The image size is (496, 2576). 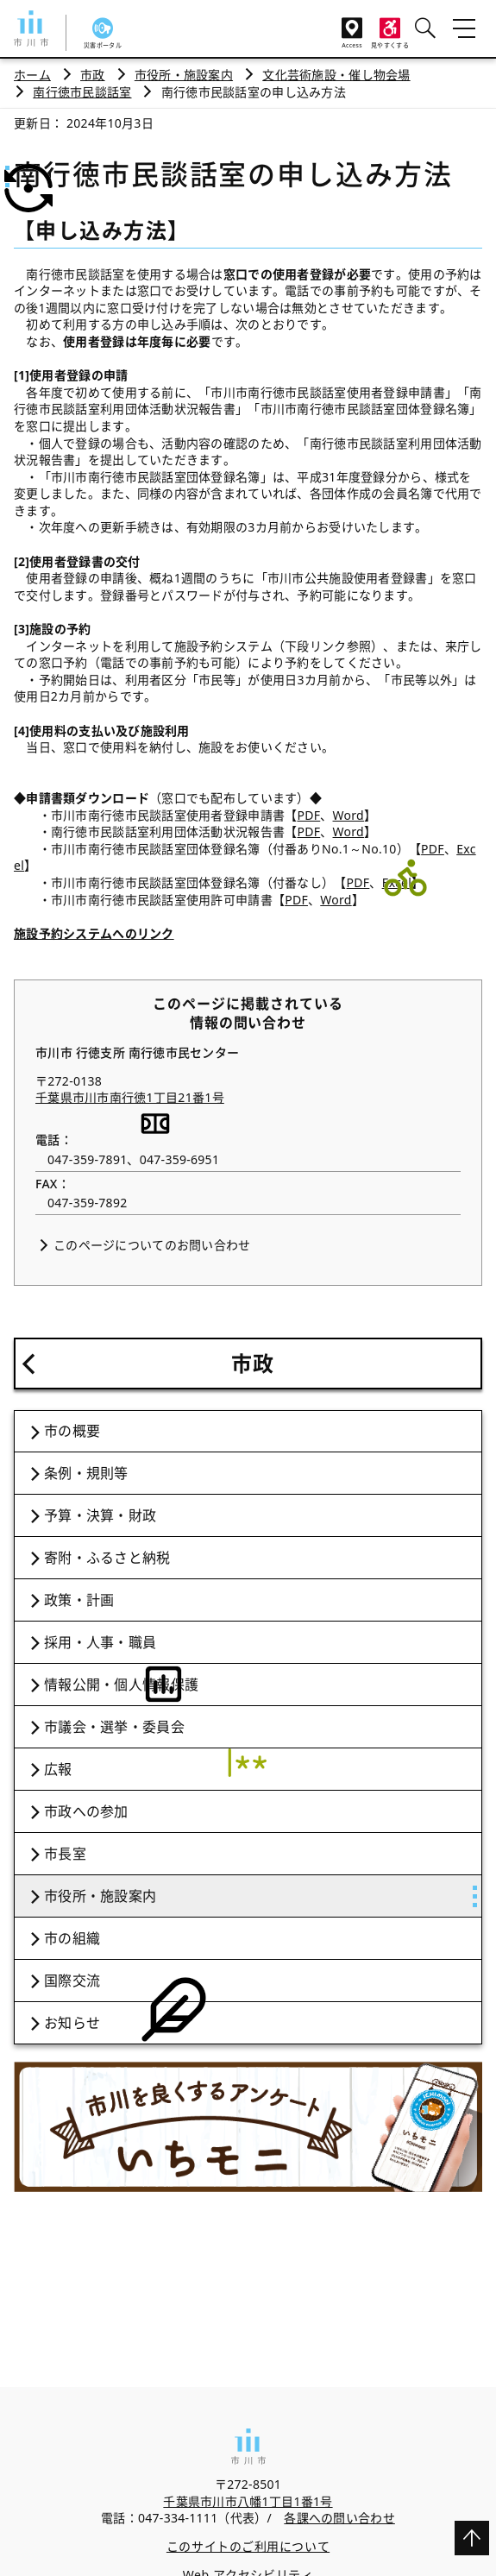 What do you see at coordinates (163, 1684) in the screenshot?
I see `insert a chart or graph into a document` at bounding box center [163, 1684].